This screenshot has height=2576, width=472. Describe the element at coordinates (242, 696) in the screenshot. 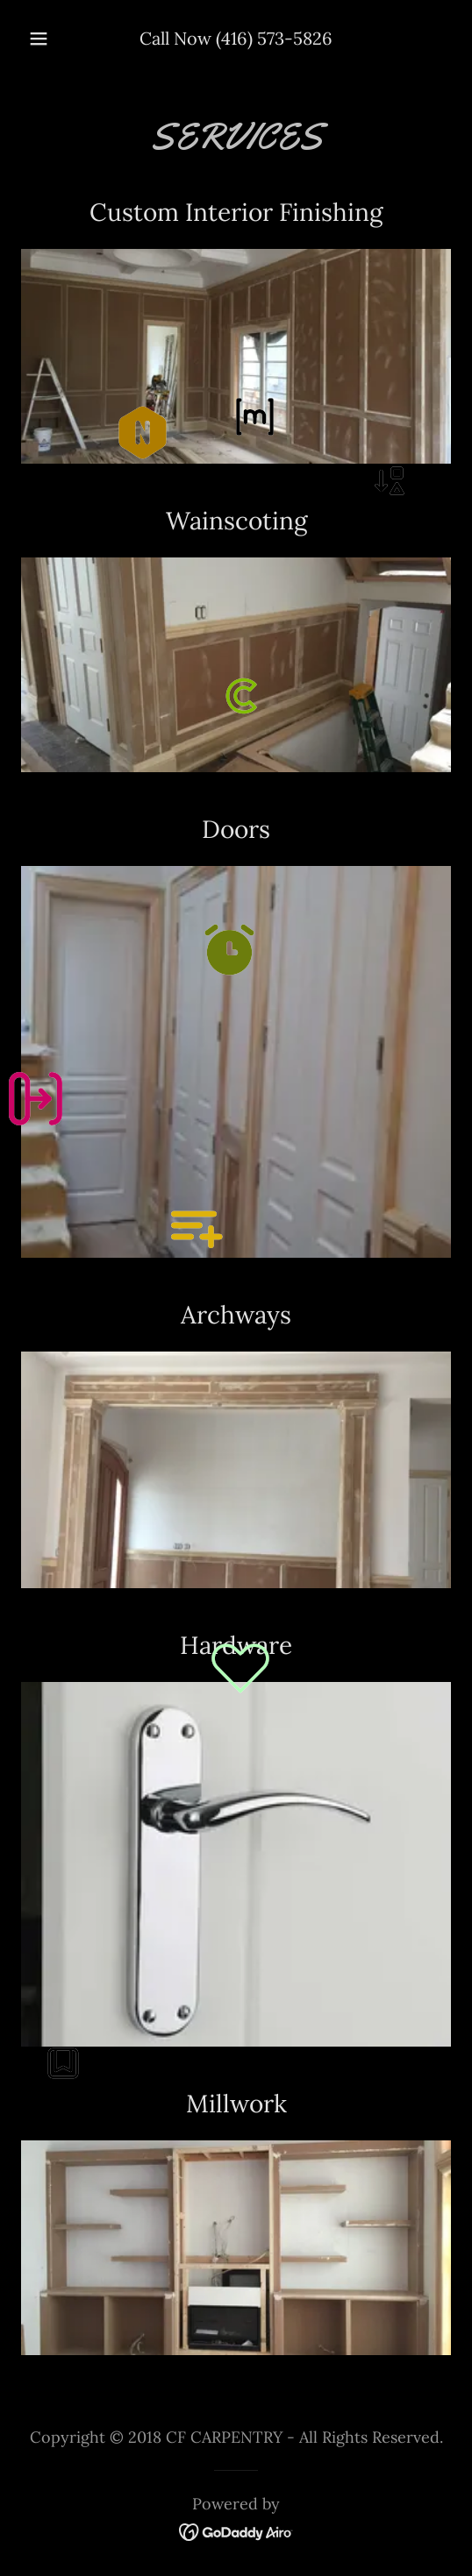

I see `link to coinbase account` at that location.